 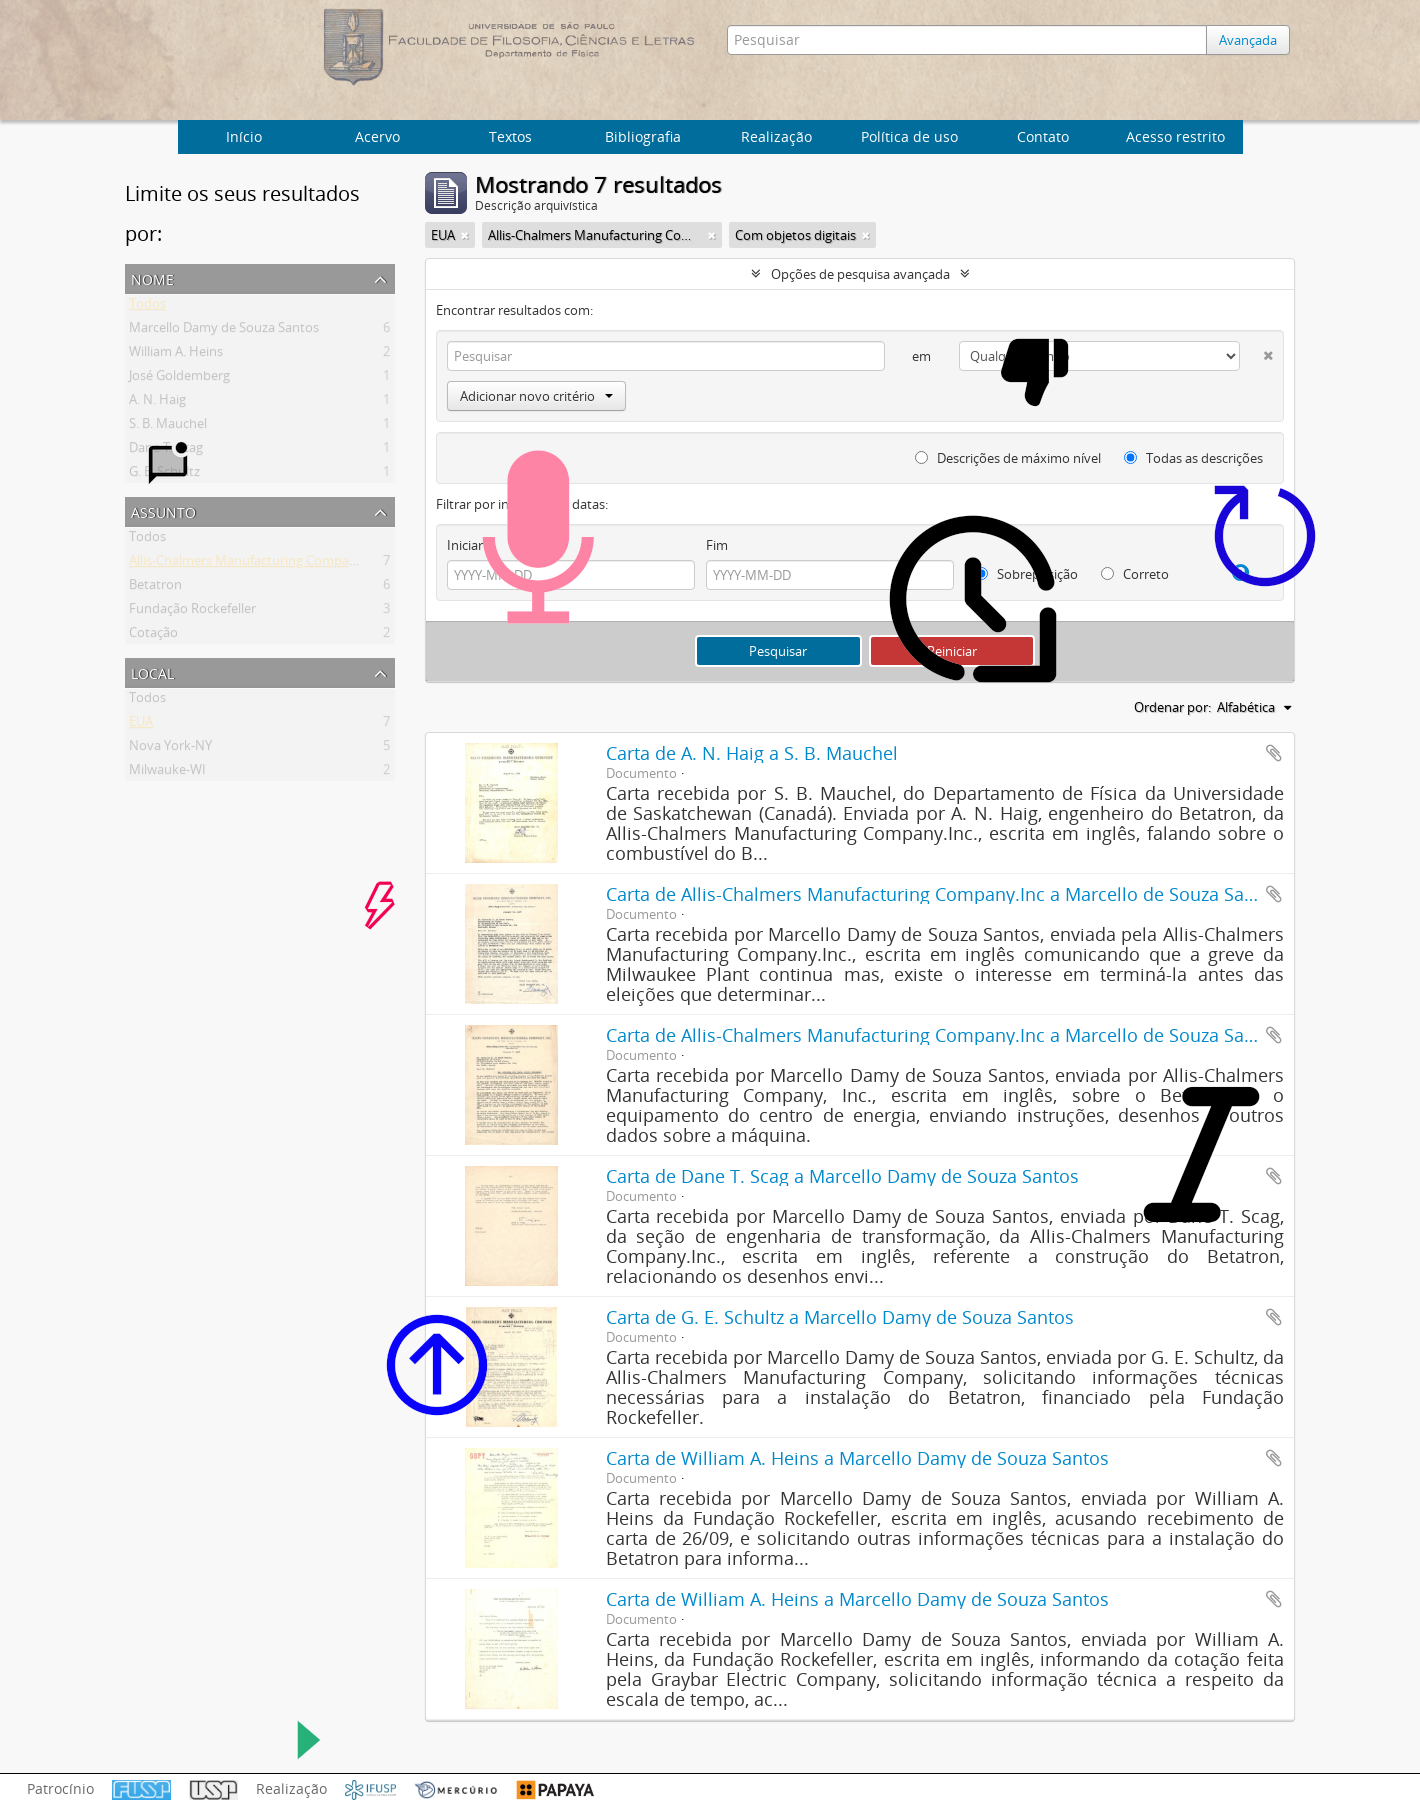 What do you see at coordinates (309, 1740) in the screenshot?
I see `play media or start playback` at bounding box center [309, 1740].